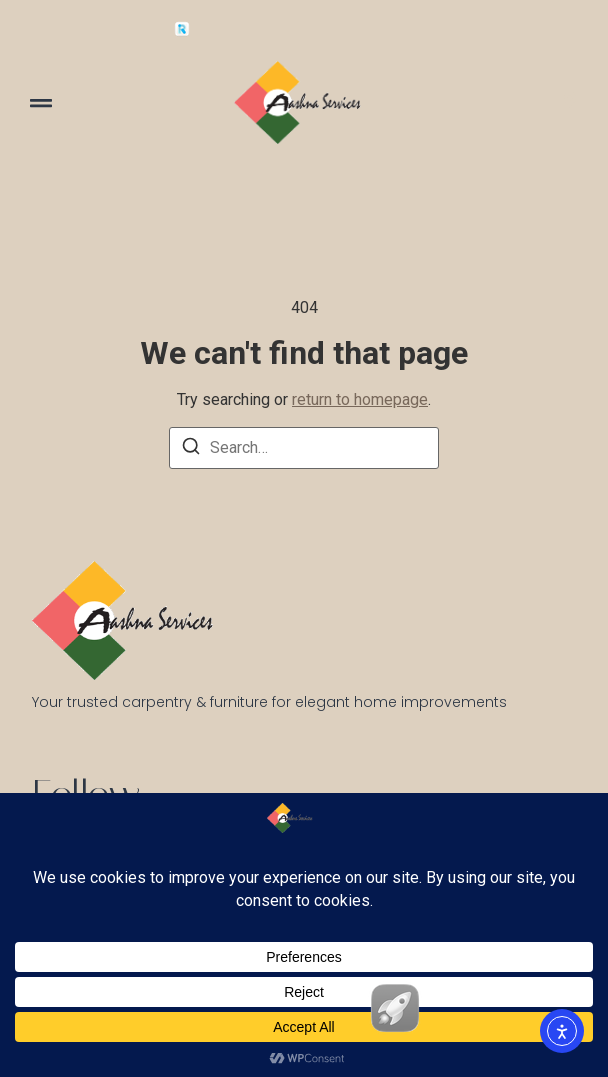 This screenshot has width=608, height=1077. What do you see at coordinates (182, 29) in the screenshot?
I see `open riot (element) messaging app` at bounding box center [182, 29].